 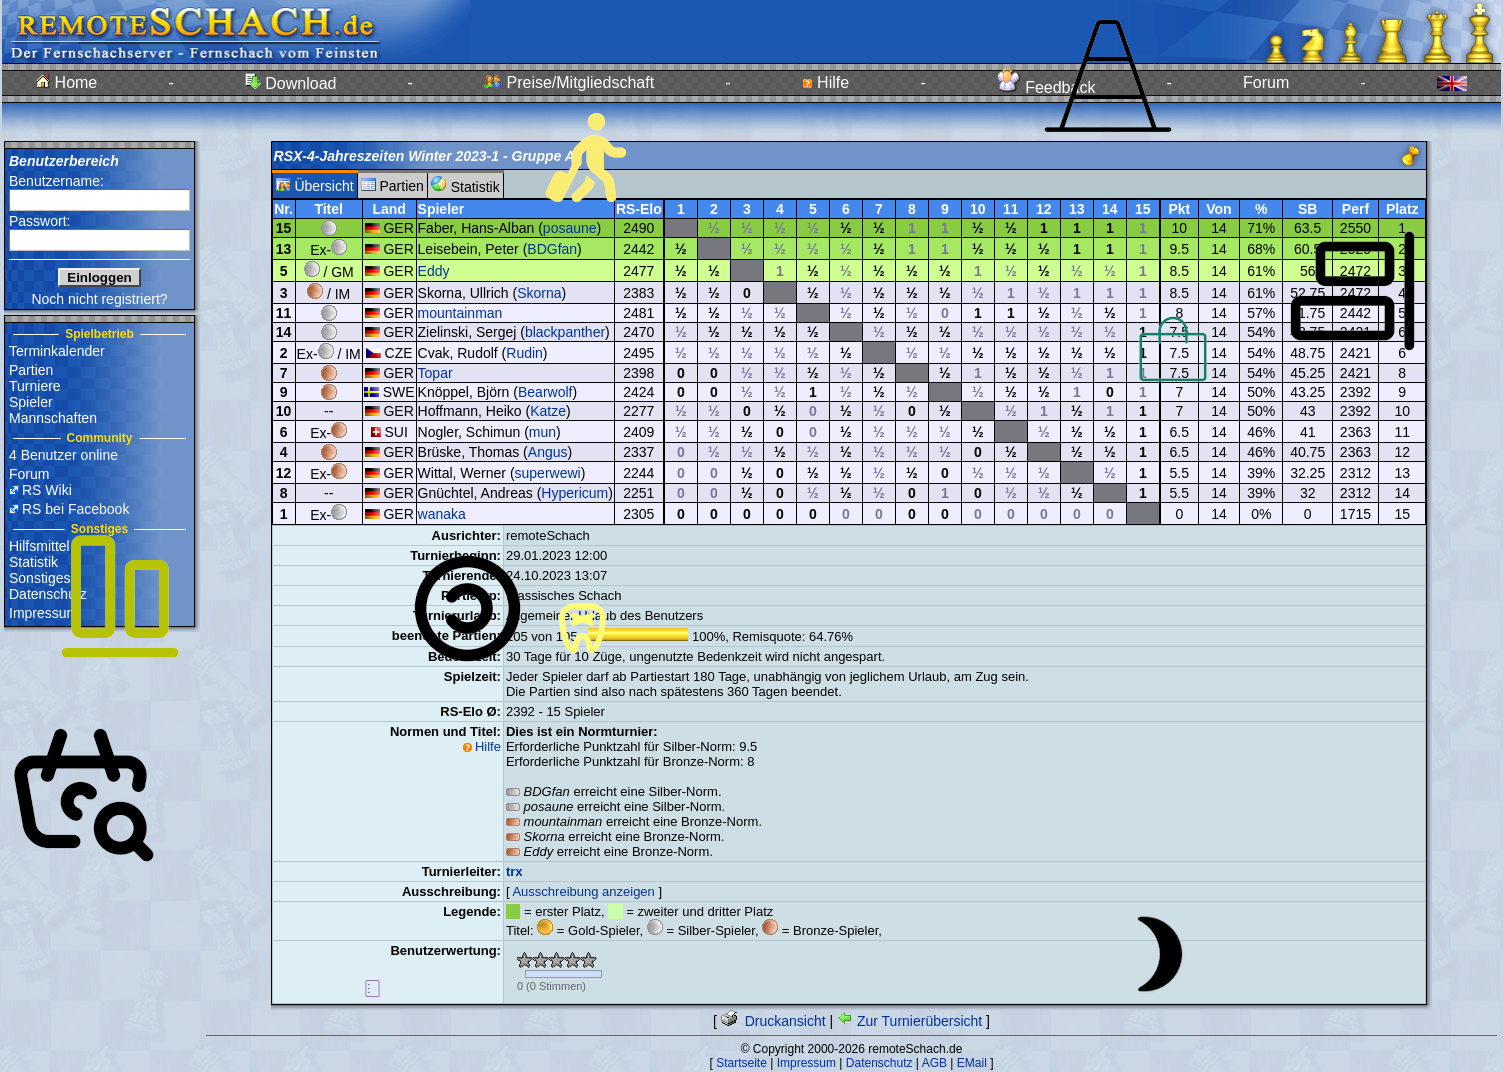 I want to click on view screenplay or script documents, so click(x=372, y=988).